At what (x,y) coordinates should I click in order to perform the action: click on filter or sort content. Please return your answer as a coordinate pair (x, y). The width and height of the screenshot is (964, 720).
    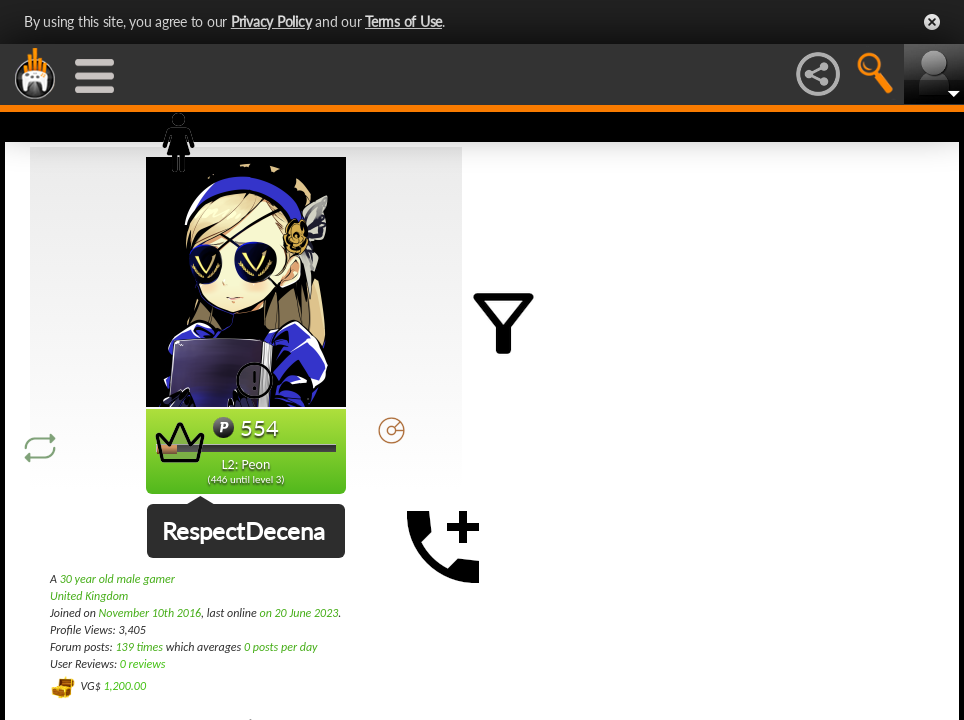
    Looking at the image, I should click on (503, 323).